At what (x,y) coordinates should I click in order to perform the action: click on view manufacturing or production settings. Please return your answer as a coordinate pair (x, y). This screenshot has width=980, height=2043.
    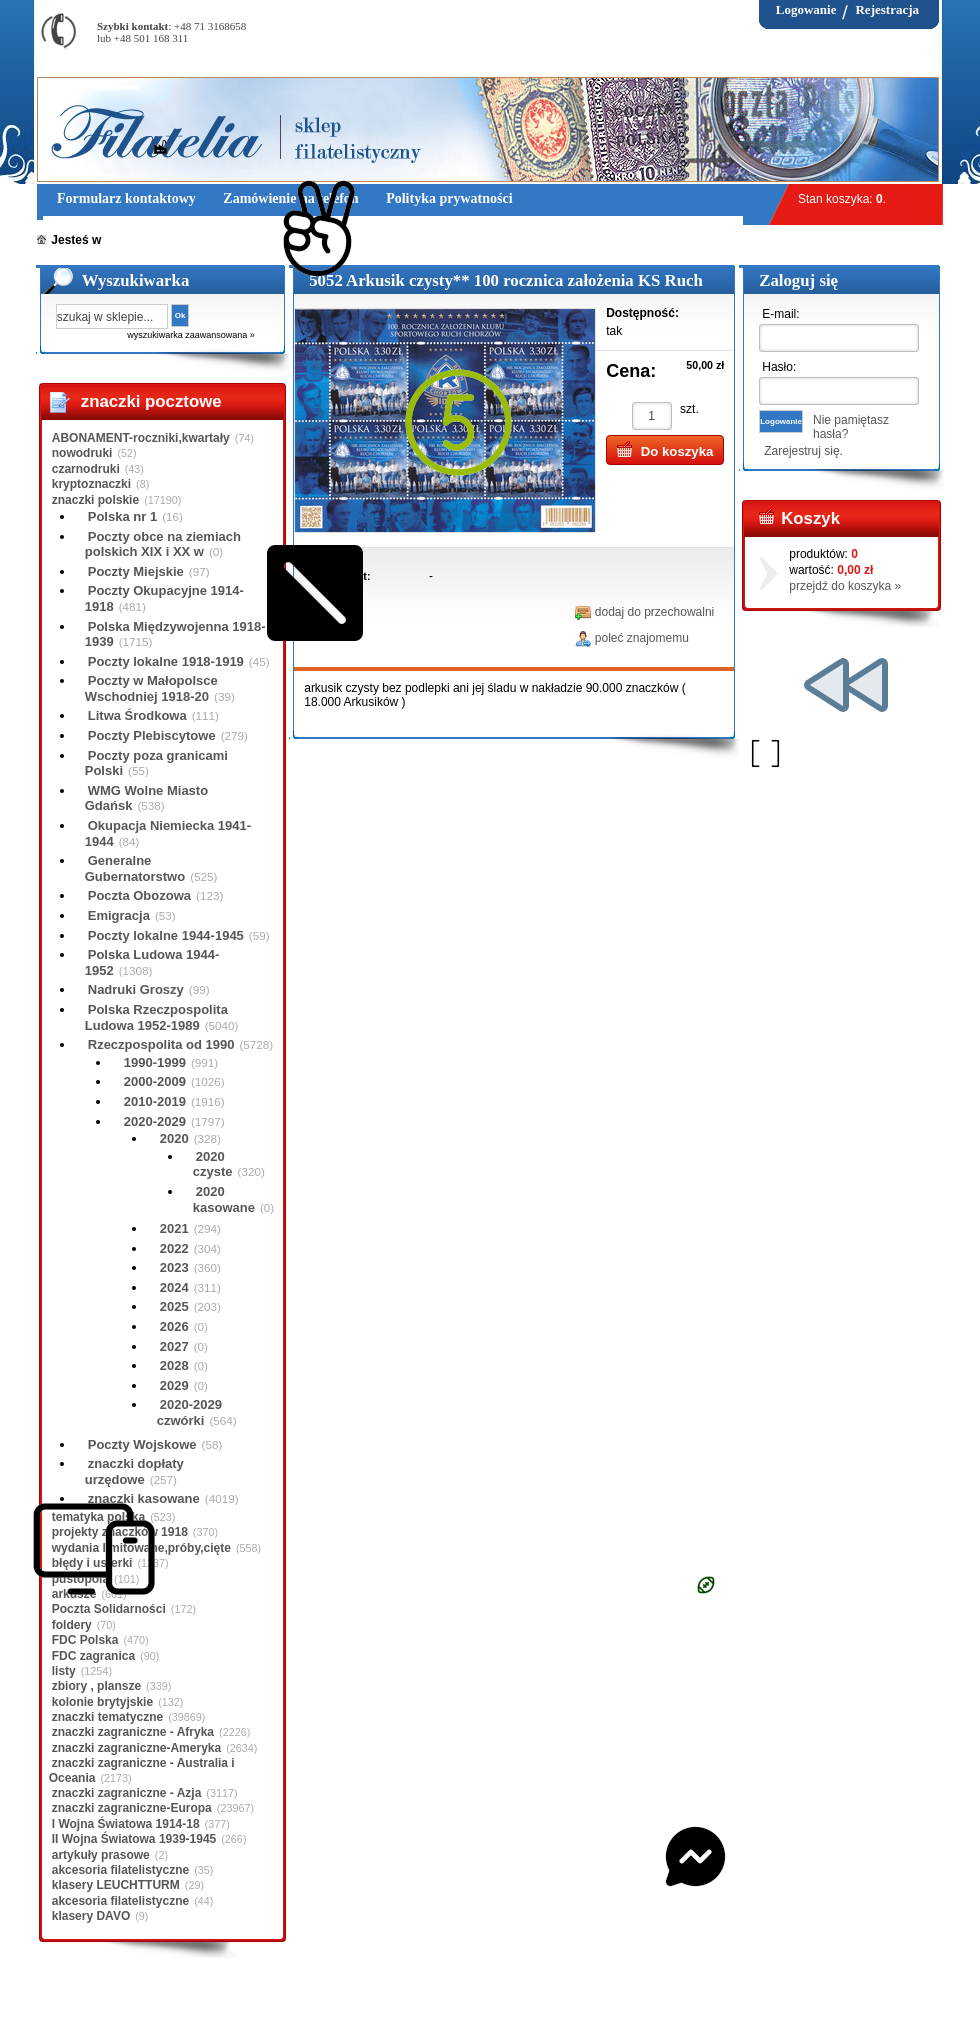
    Looking at the image, I should click on (160, 147).